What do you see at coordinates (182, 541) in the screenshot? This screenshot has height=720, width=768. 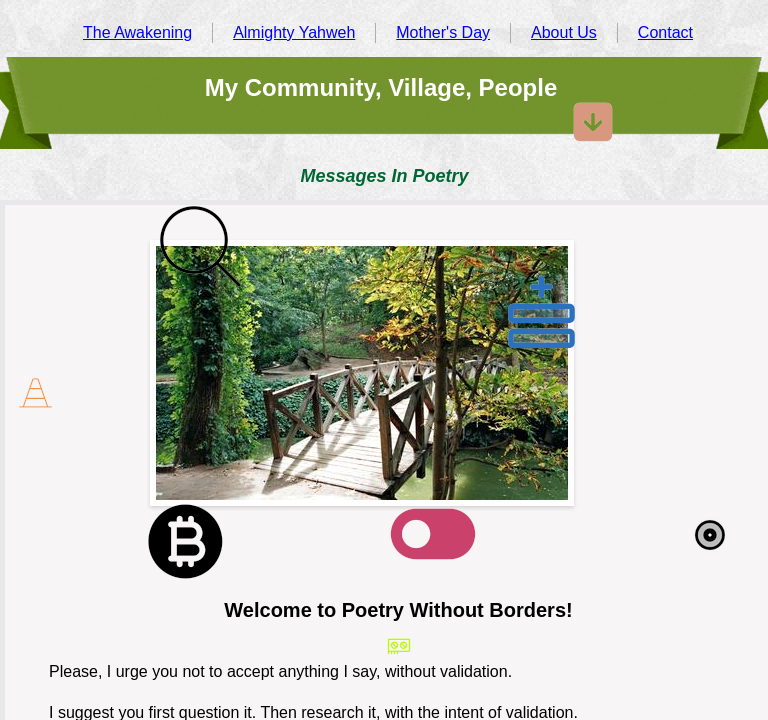 I see `view bitcoin wallet or balance` at bounding box center [182, 541].